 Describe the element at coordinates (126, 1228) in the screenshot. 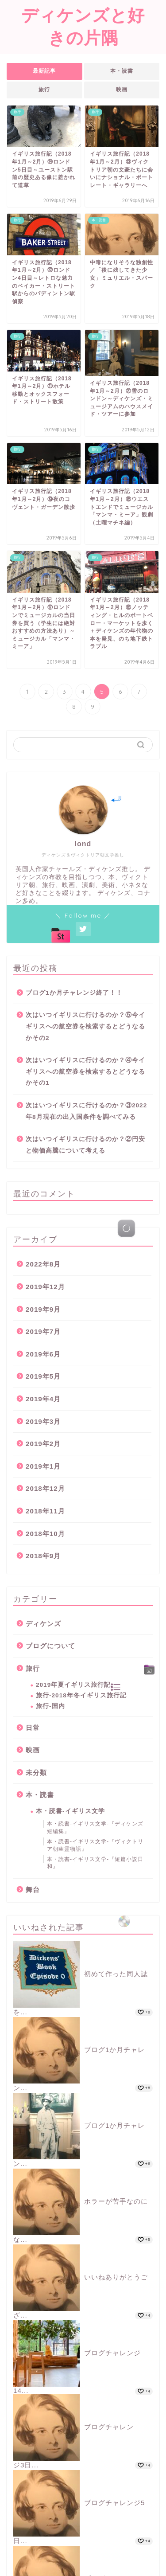

I see `access startup screen or boot settings` at that location.